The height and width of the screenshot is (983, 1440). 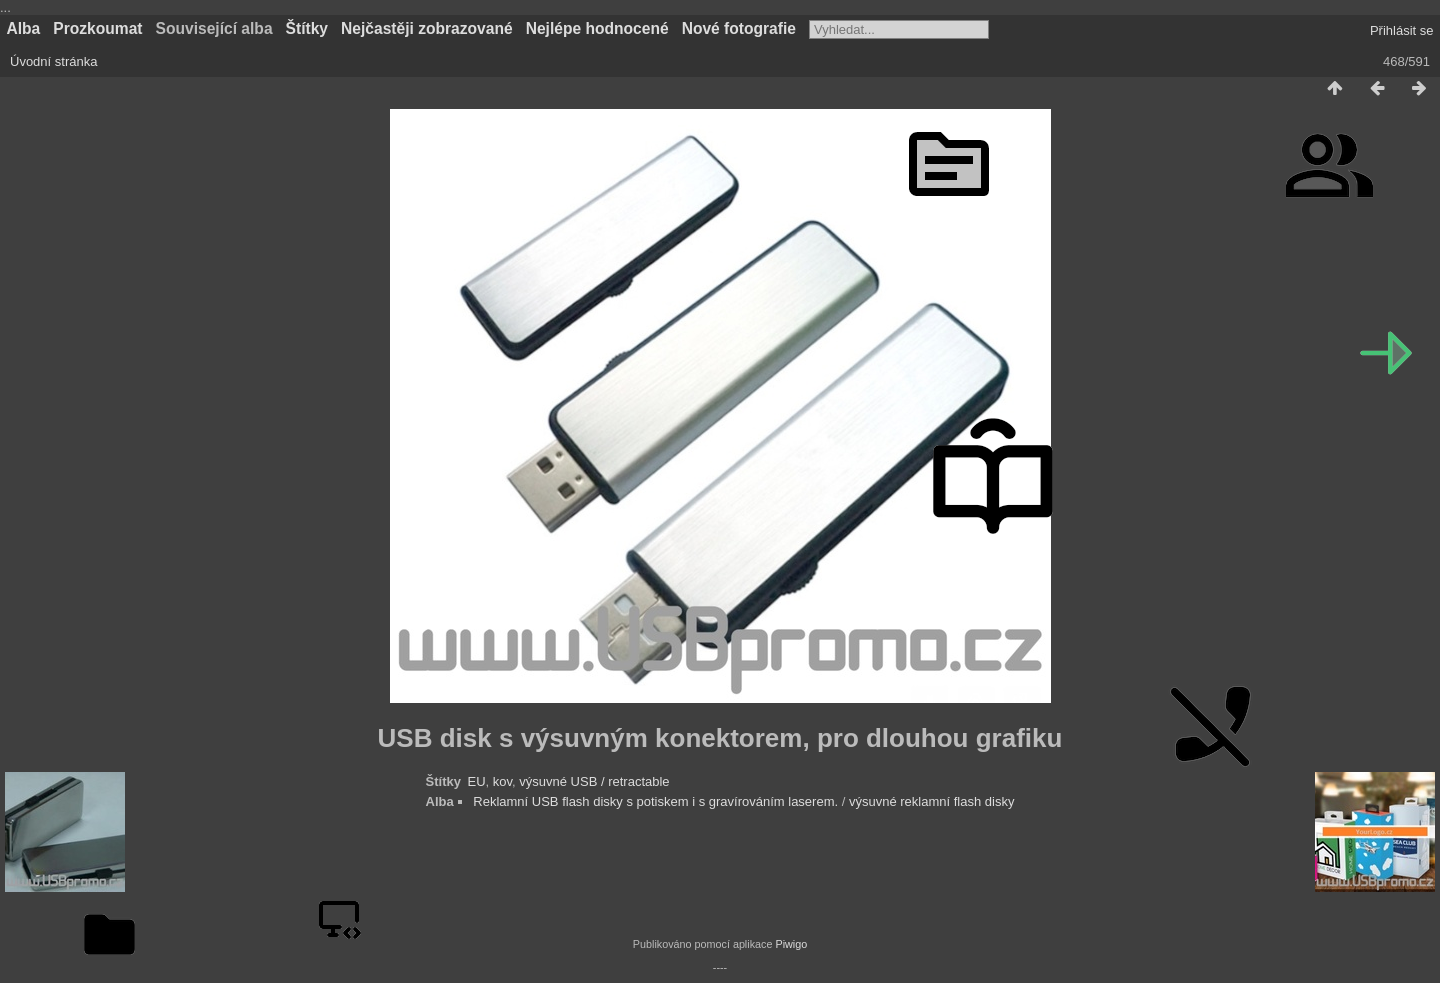 I want to click on browse topics or categories, so click(x=949, y=164).